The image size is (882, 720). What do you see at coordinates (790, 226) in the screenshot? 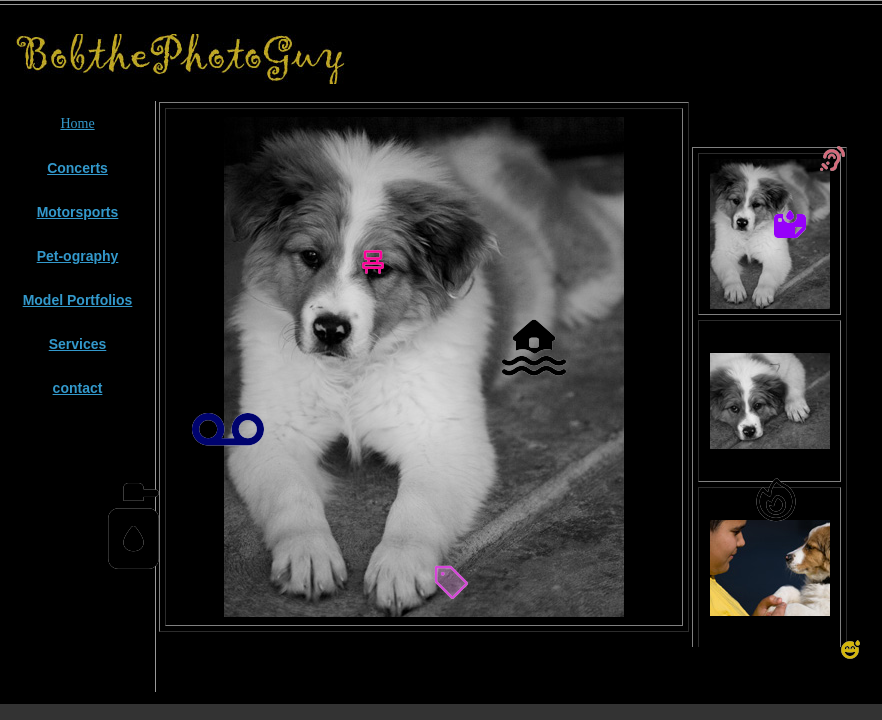
I see `indicates waterproof or water-resistant covering` at bounding box center [790, 226].